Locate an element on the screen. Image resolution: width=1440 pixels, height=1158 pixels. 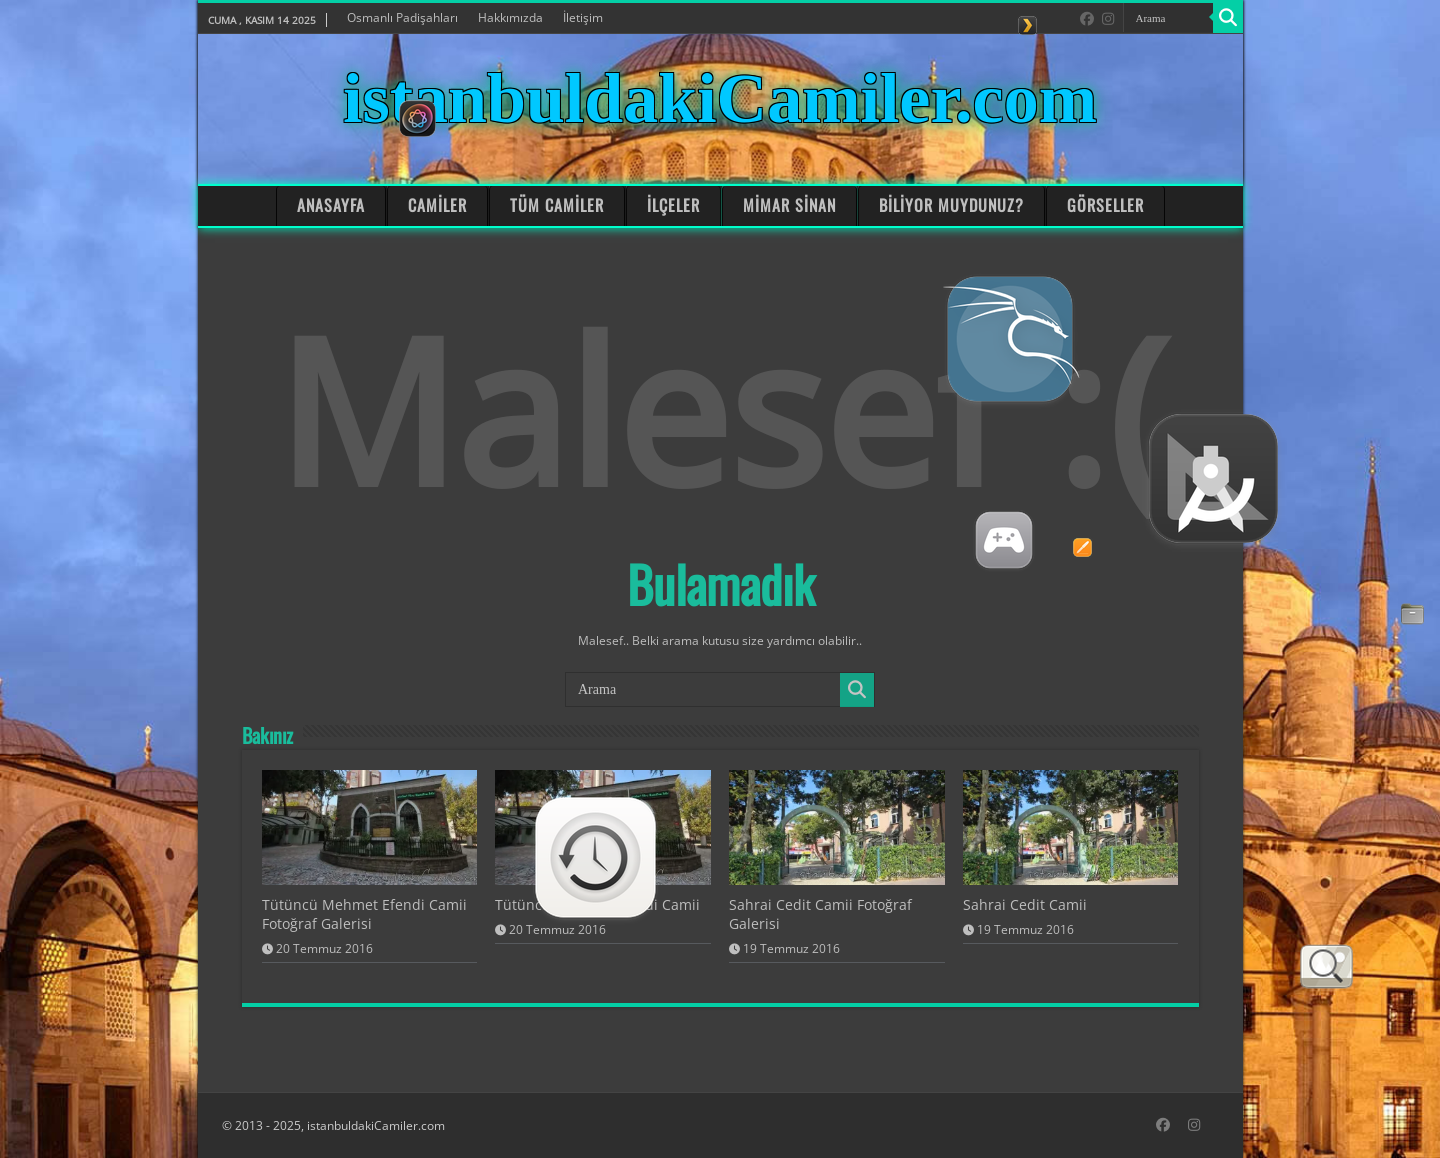
open file manager application is located at coordinates (1412, 613).